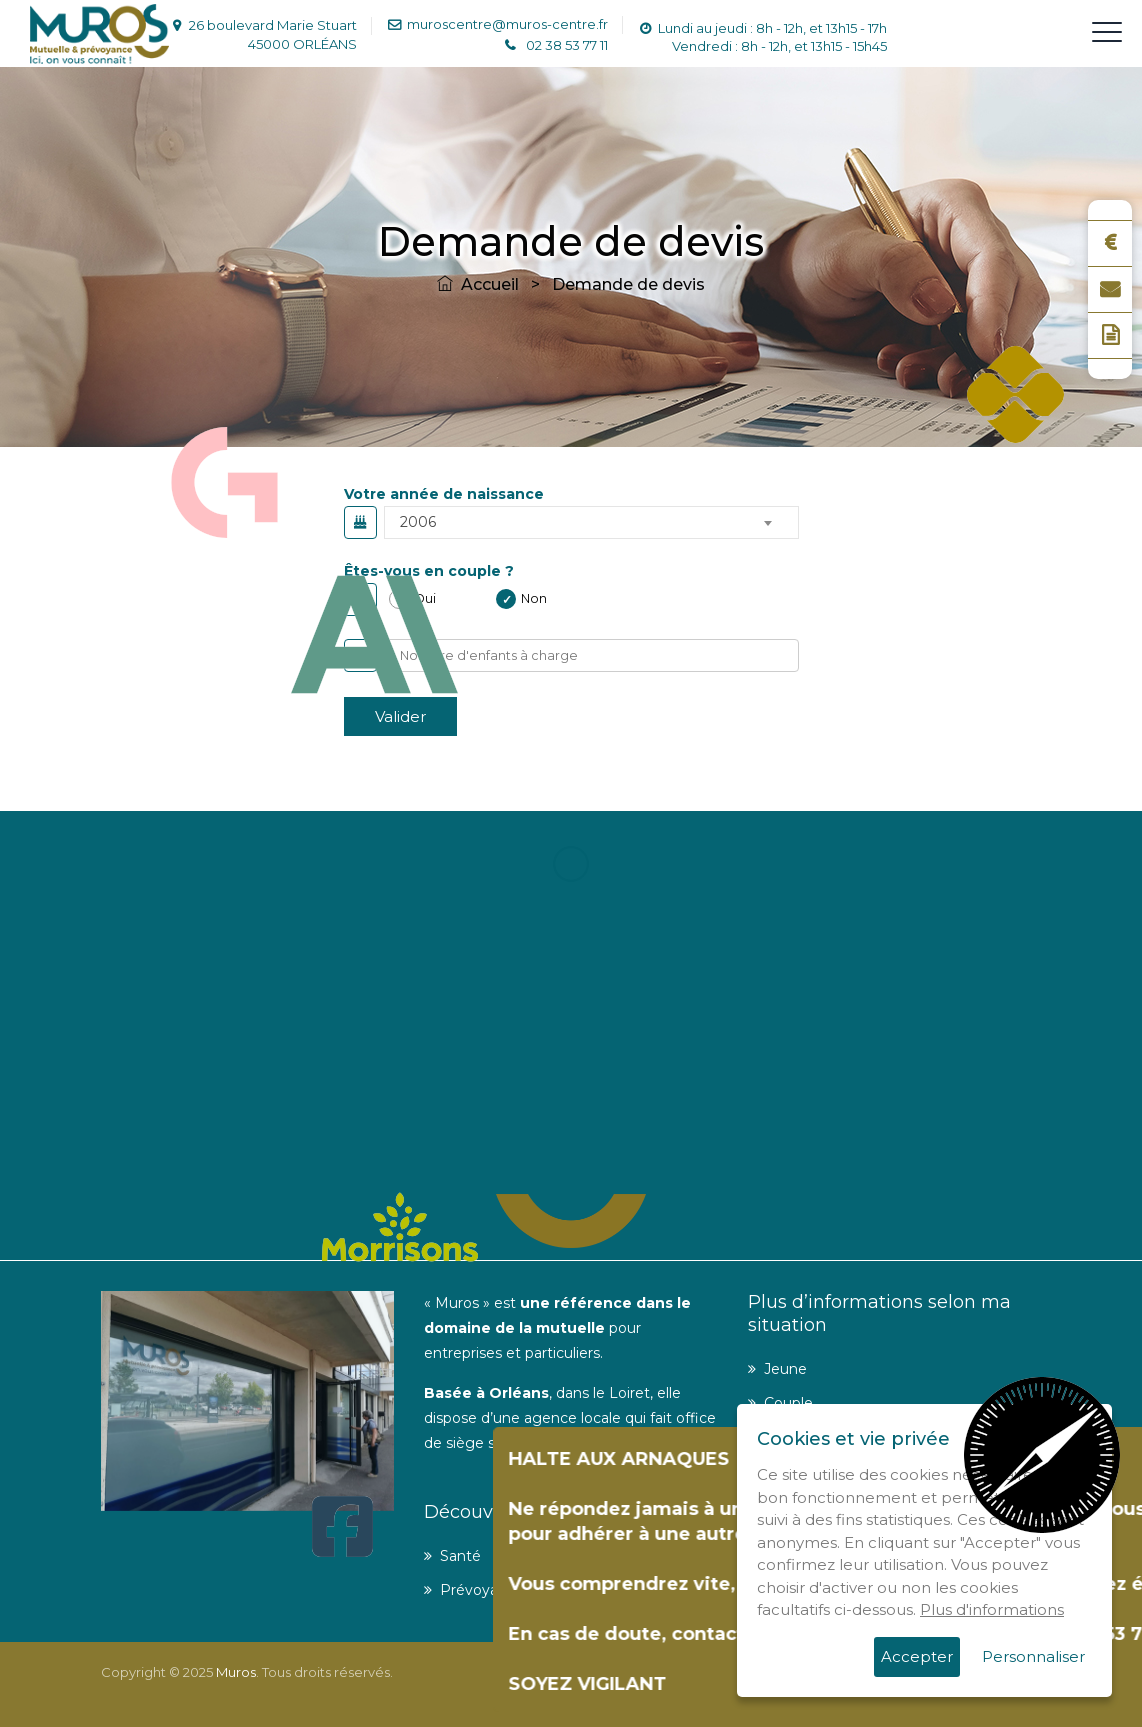 The image size is (1142, 1727). Describe the element at coordinates (224, 482) in the screenshot. I see `logitech g gaming brand logo` at that location.